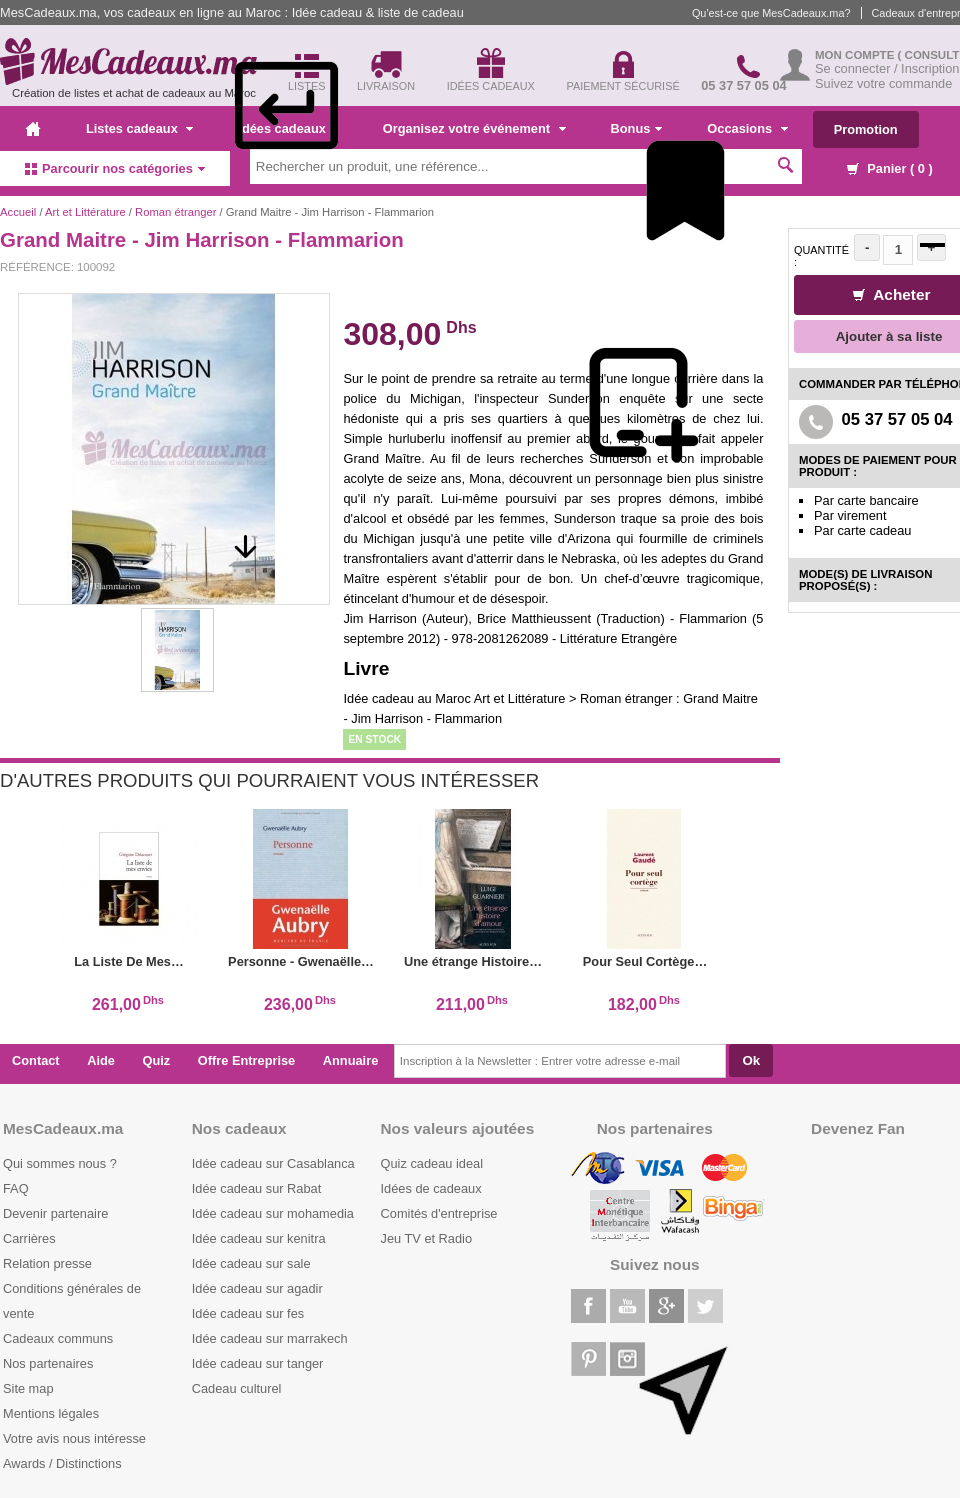 The width and height of the screenshot is (960, 1498). Describe the element at coordinates (933, 228) in the screenshot. I see `minimize window to taskbar` at that location.